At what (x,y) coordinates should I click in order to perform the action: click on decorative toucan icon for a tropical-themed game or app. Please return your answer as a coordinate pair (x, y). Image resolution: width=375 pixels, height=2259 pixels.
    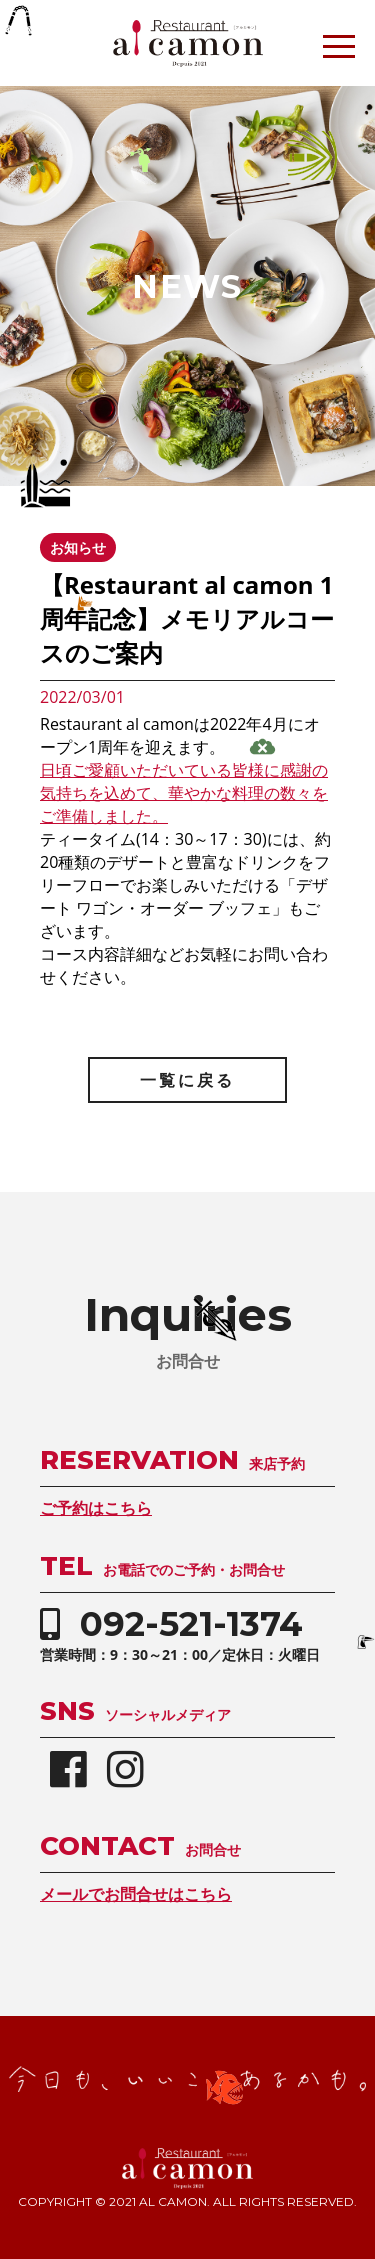
    Looking at the image, I should click on (366, 1642).